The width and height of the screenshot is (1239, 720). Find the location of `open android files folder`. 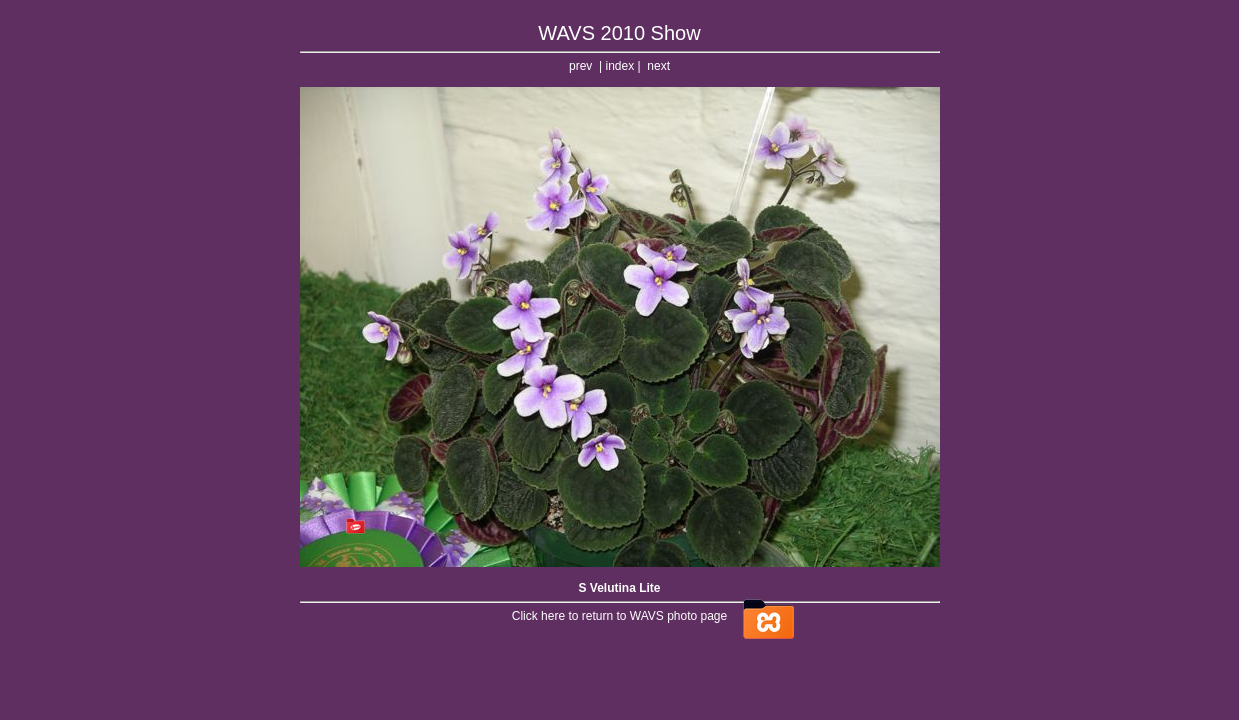

open android files folder is located at coordinates (355, 526).